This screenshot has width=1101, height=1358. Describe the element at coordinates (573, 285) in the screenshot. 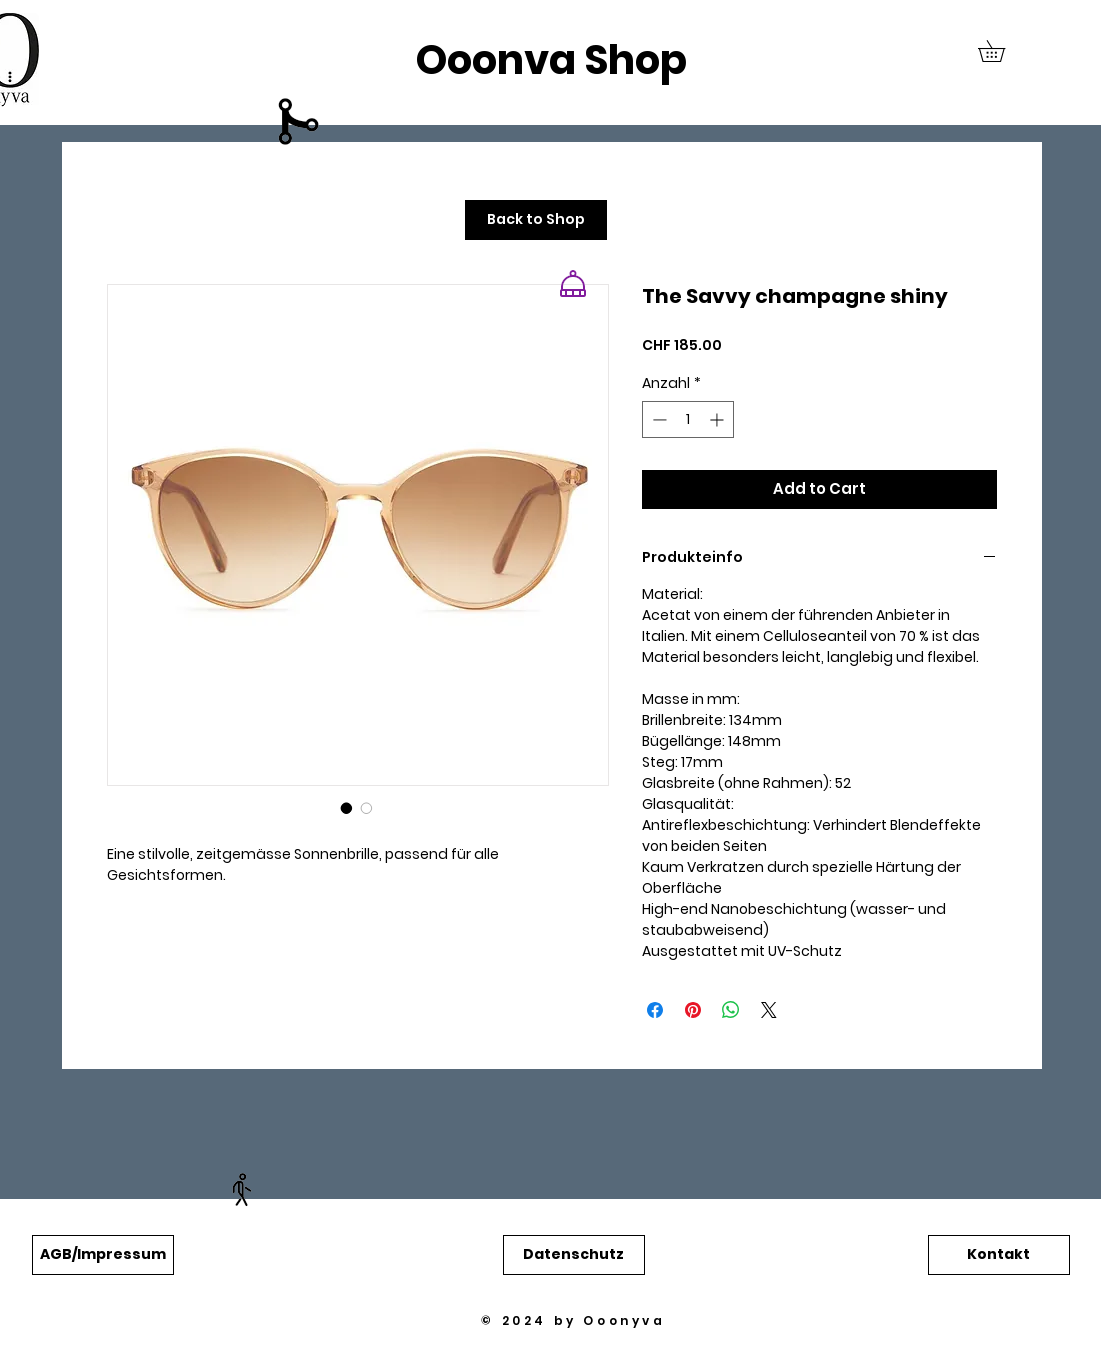

I see `select winter or cold weather category` at that location.